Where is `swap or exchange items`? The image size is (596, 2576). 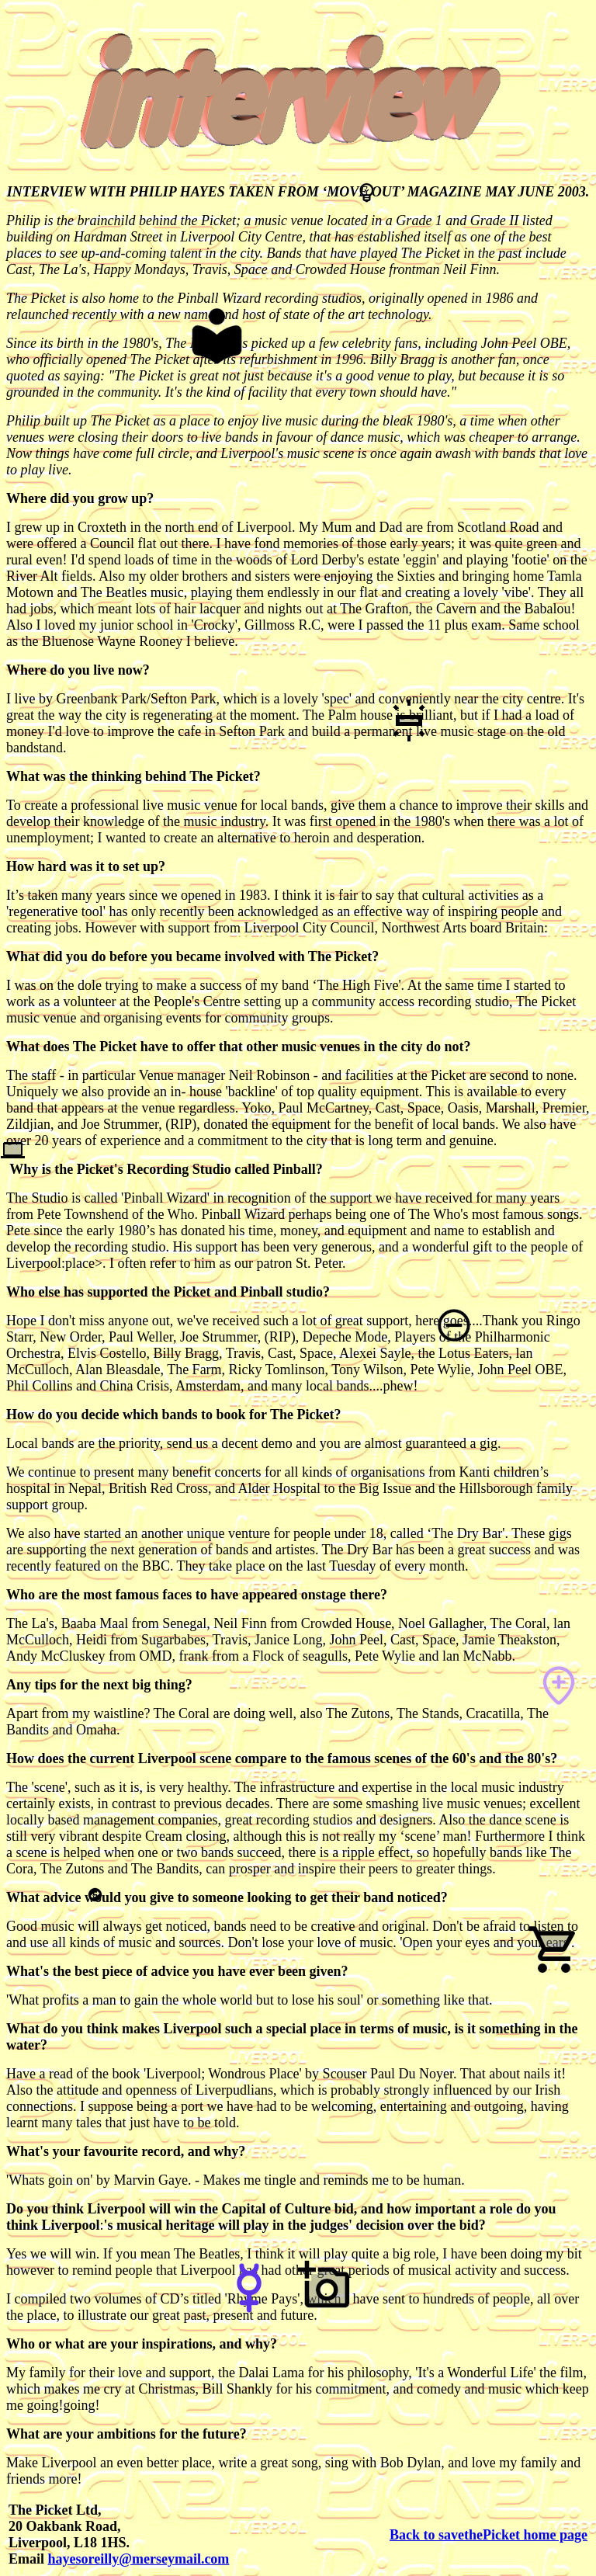
swap or exchange items is located at coordinates (95, 1894).